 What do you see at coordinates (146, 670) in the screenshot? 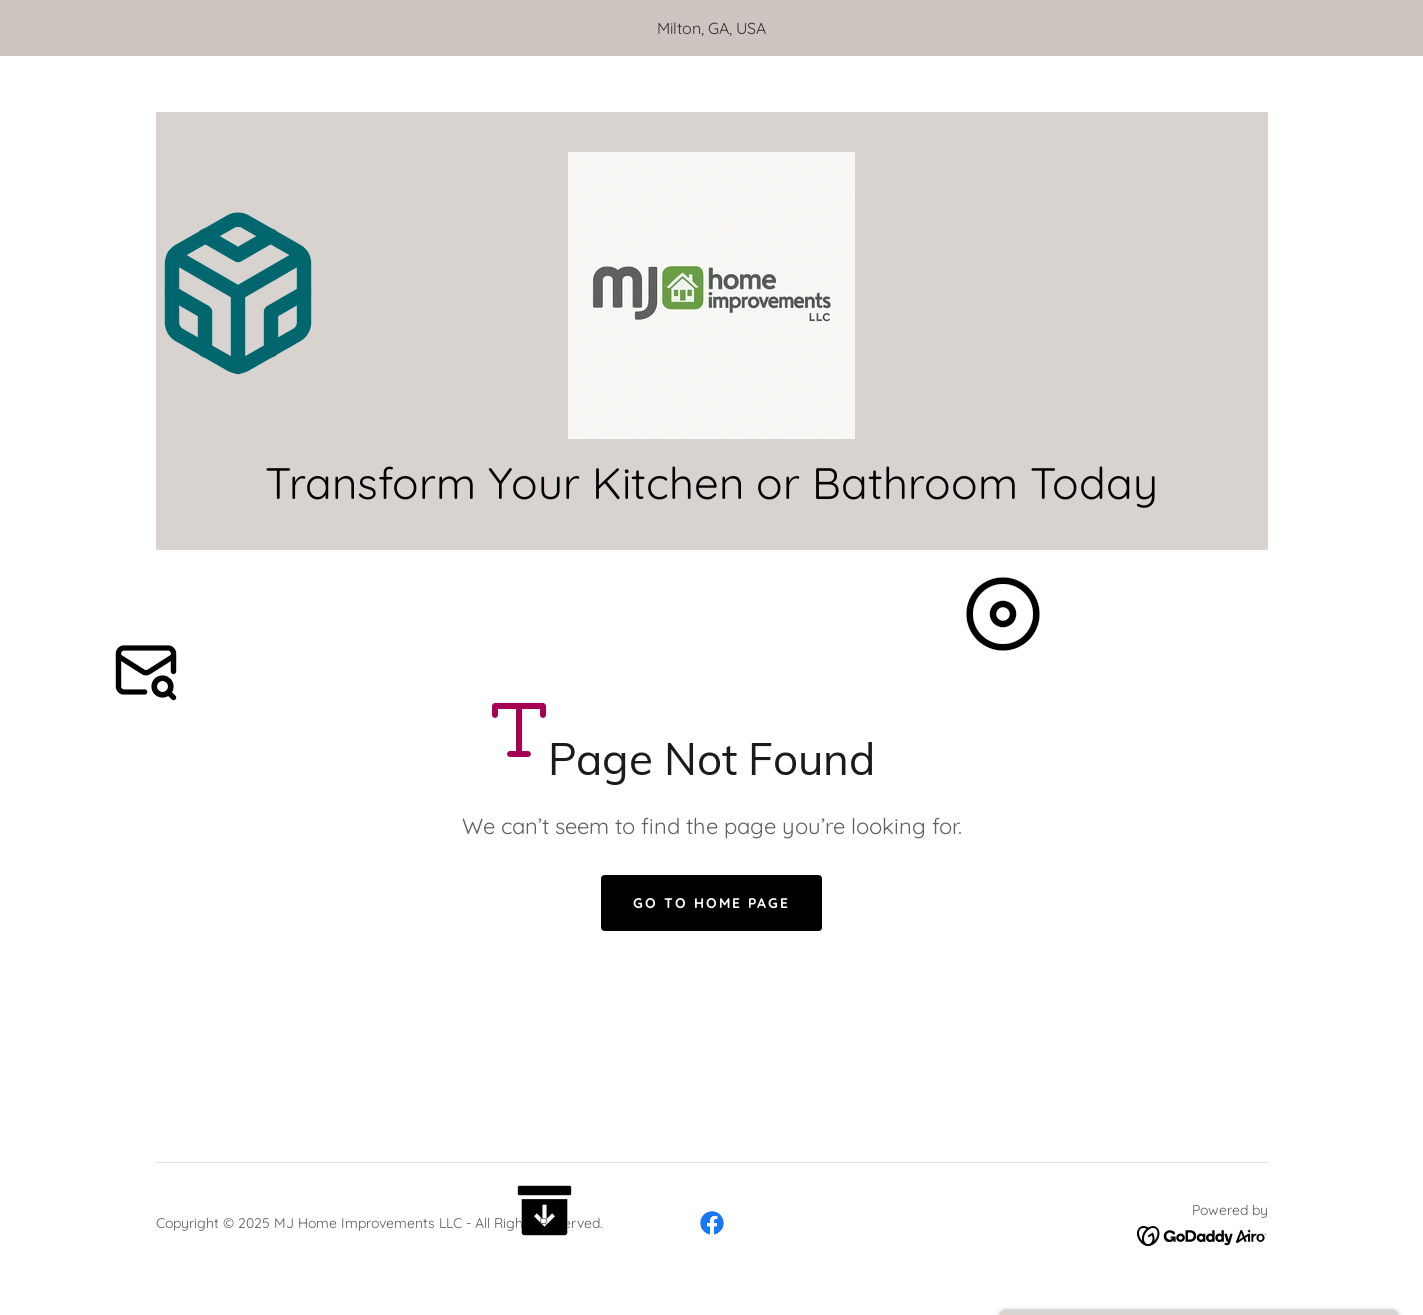
I see `search your emails` at bounding box center [146, 670].